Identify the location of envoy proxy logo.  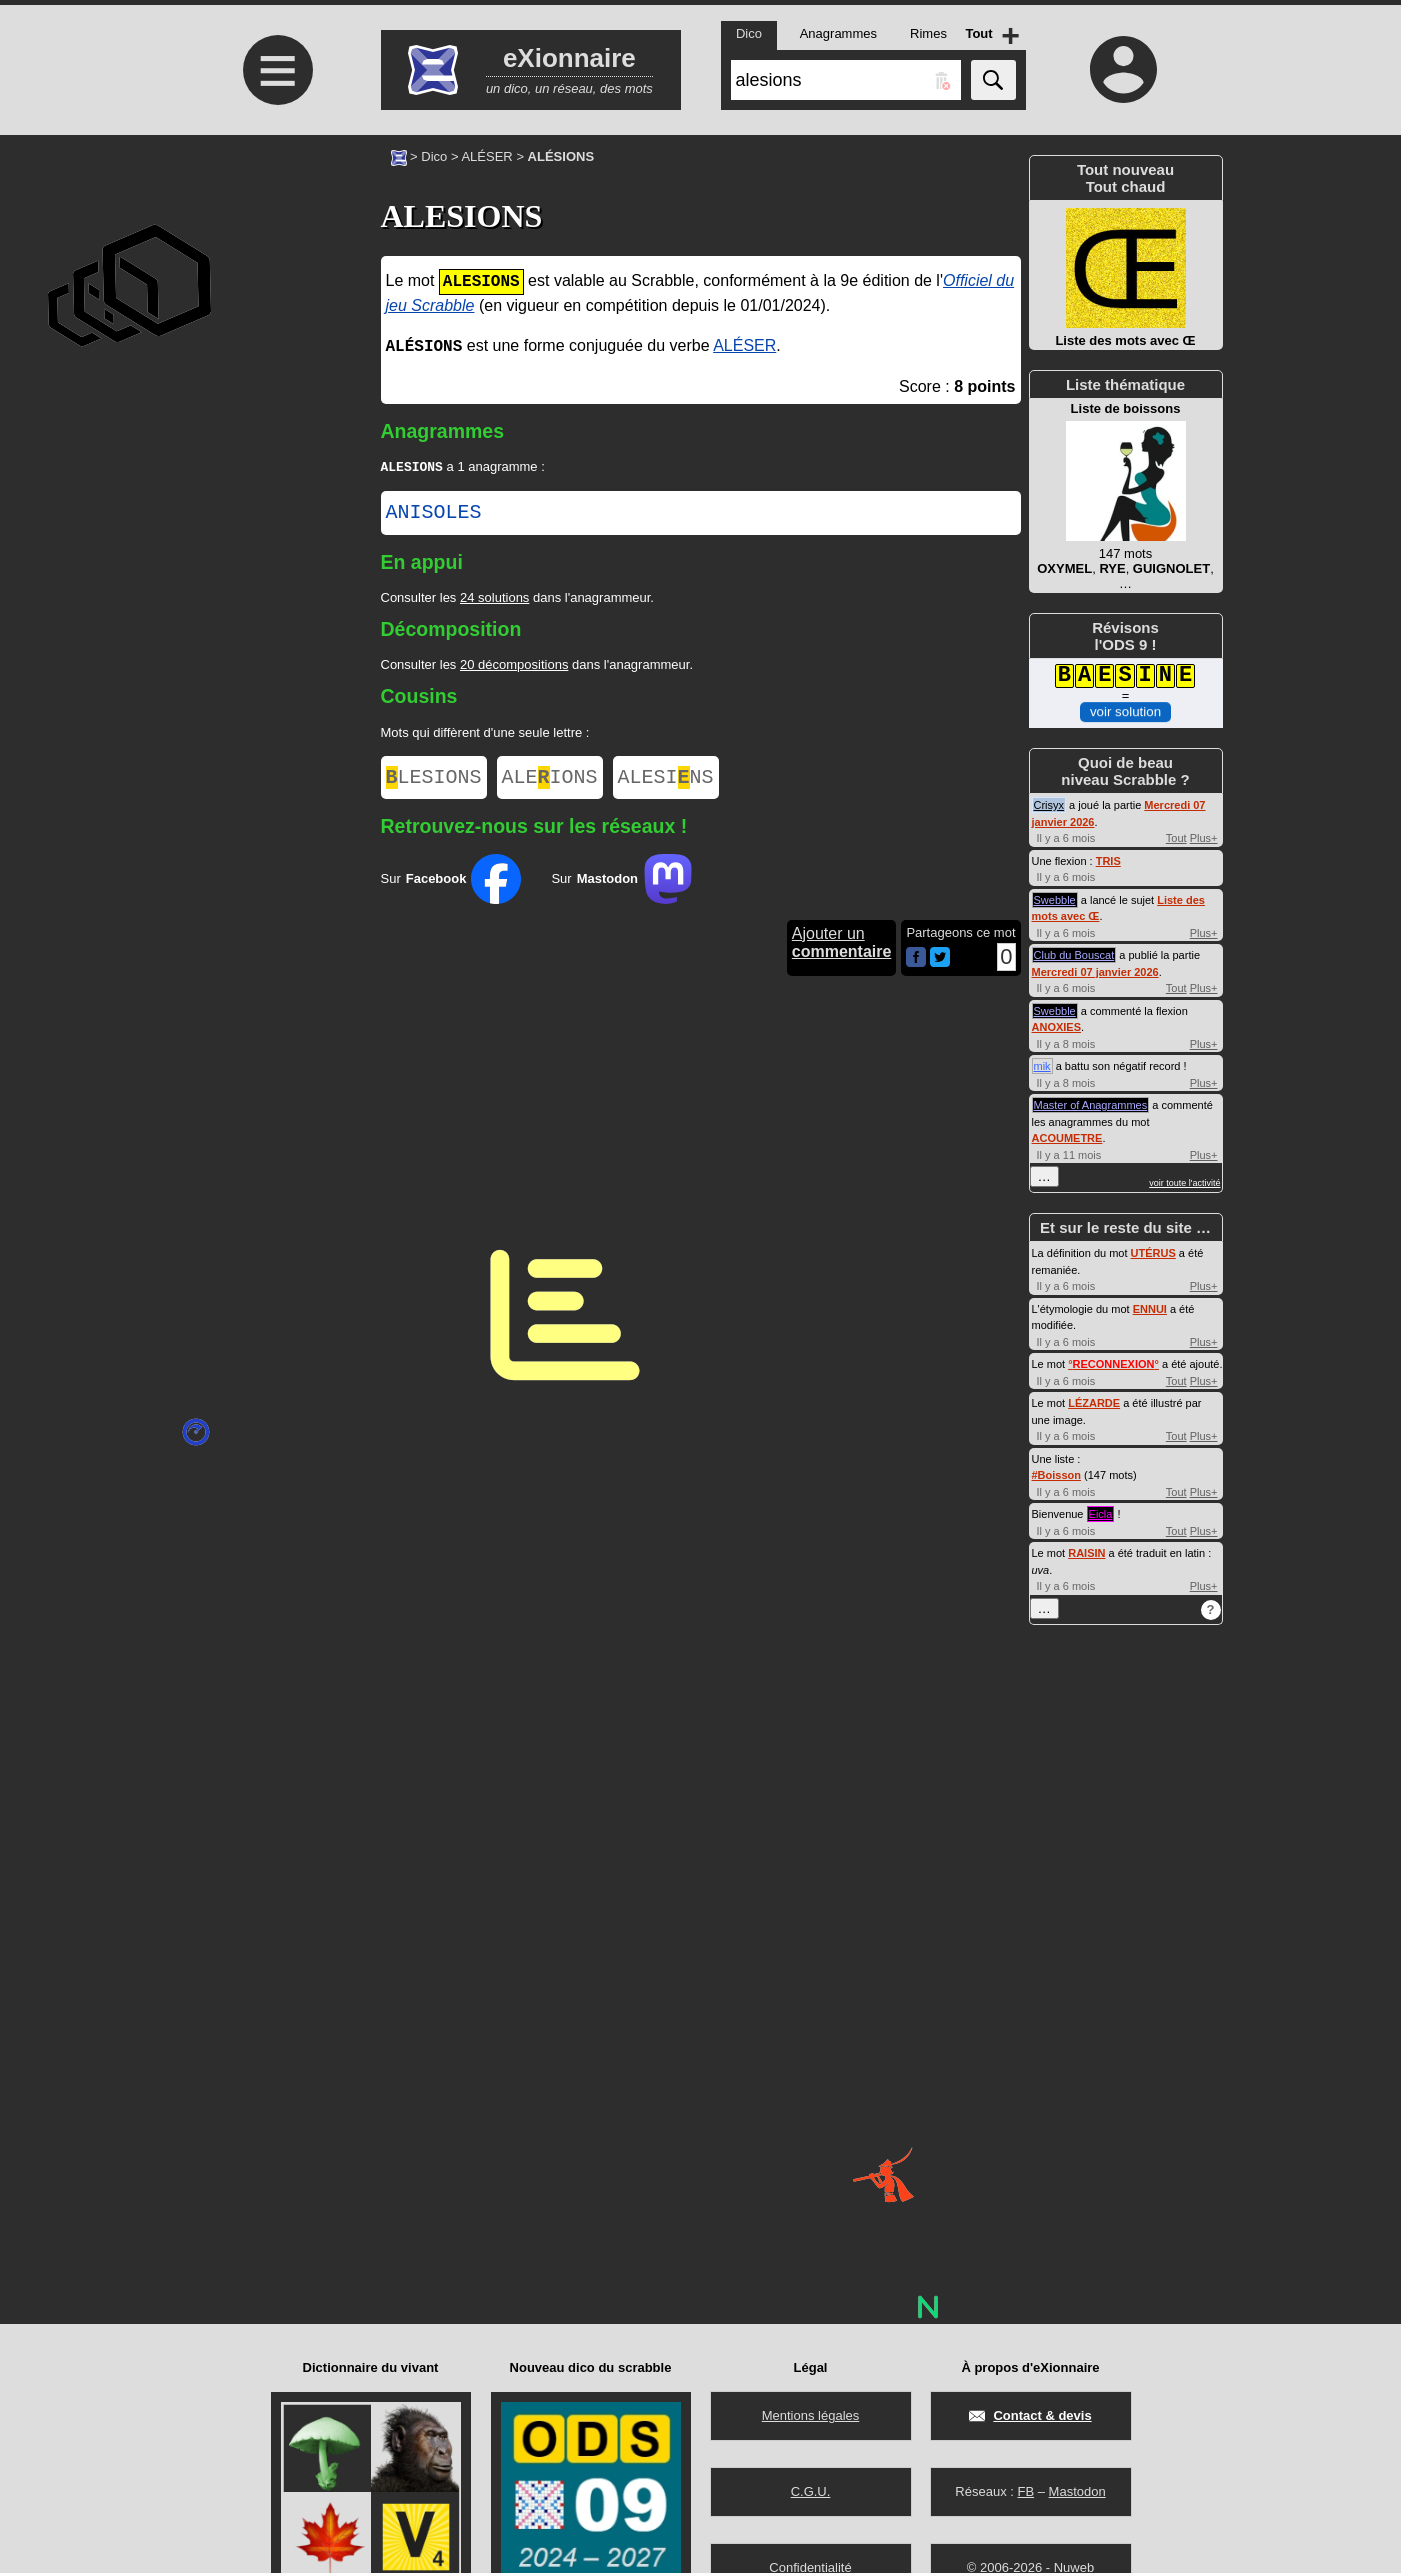
(129, 285).